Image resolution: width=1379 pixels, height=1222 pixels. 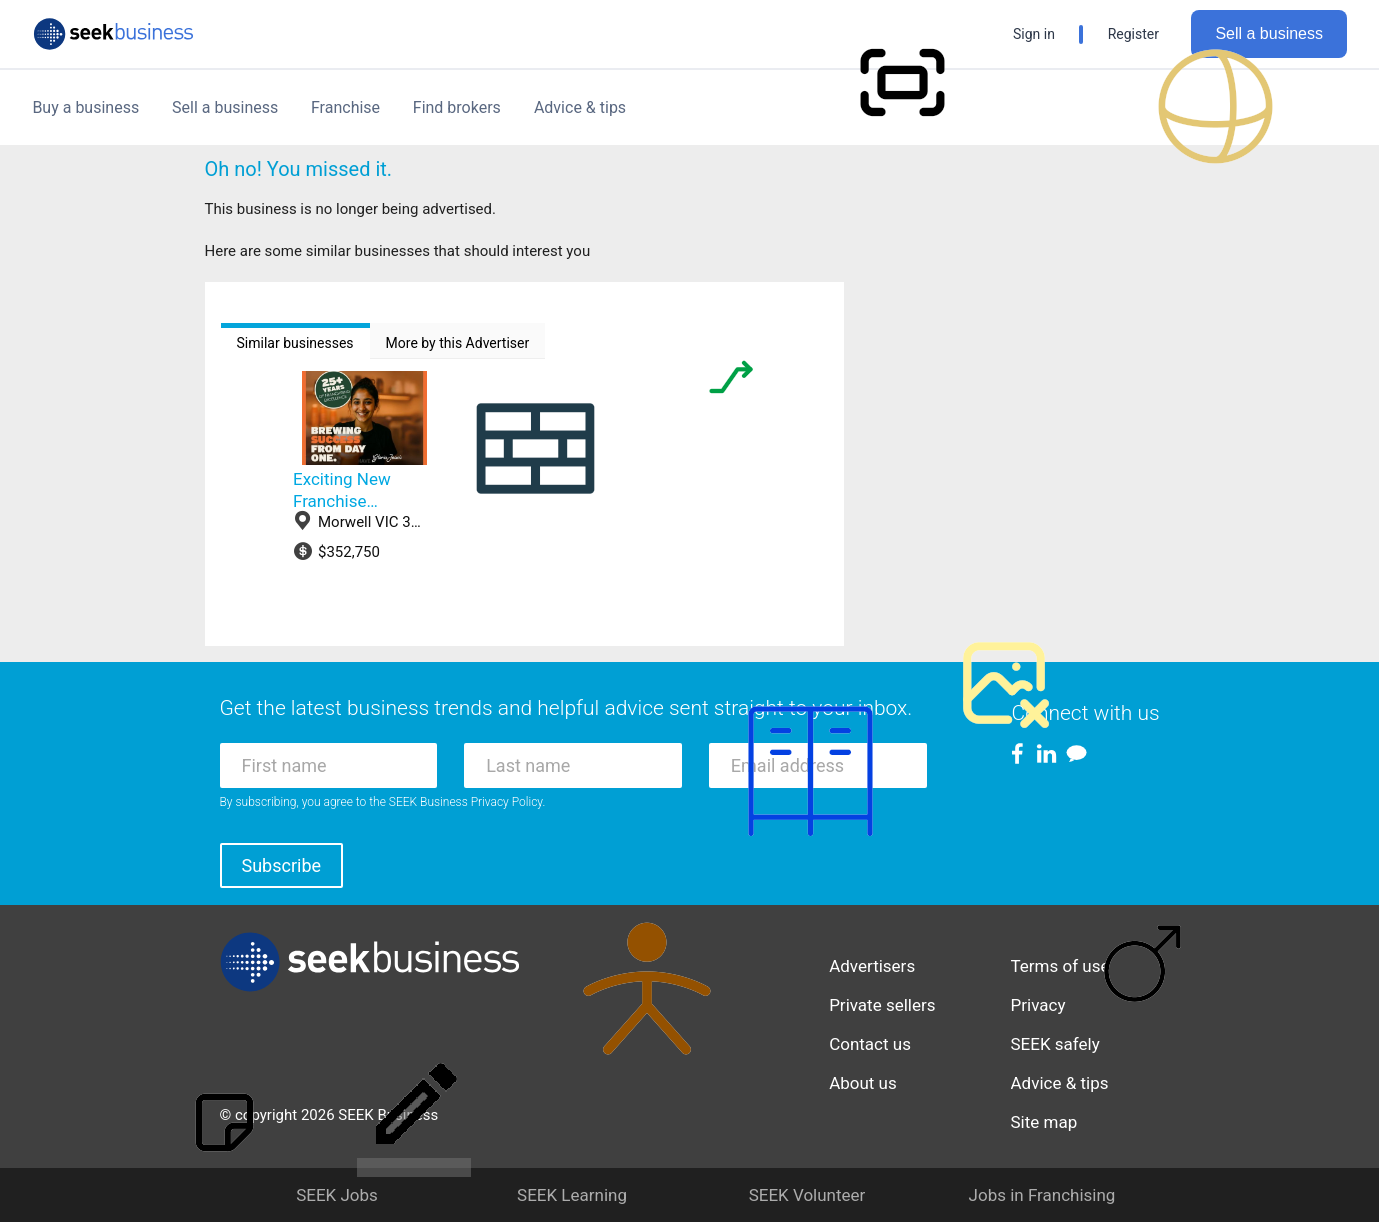 What do you see at coordinates (1144, 962) in the screenshot?
I see `indicates male gender selection` at bounding box center [1144, 962].